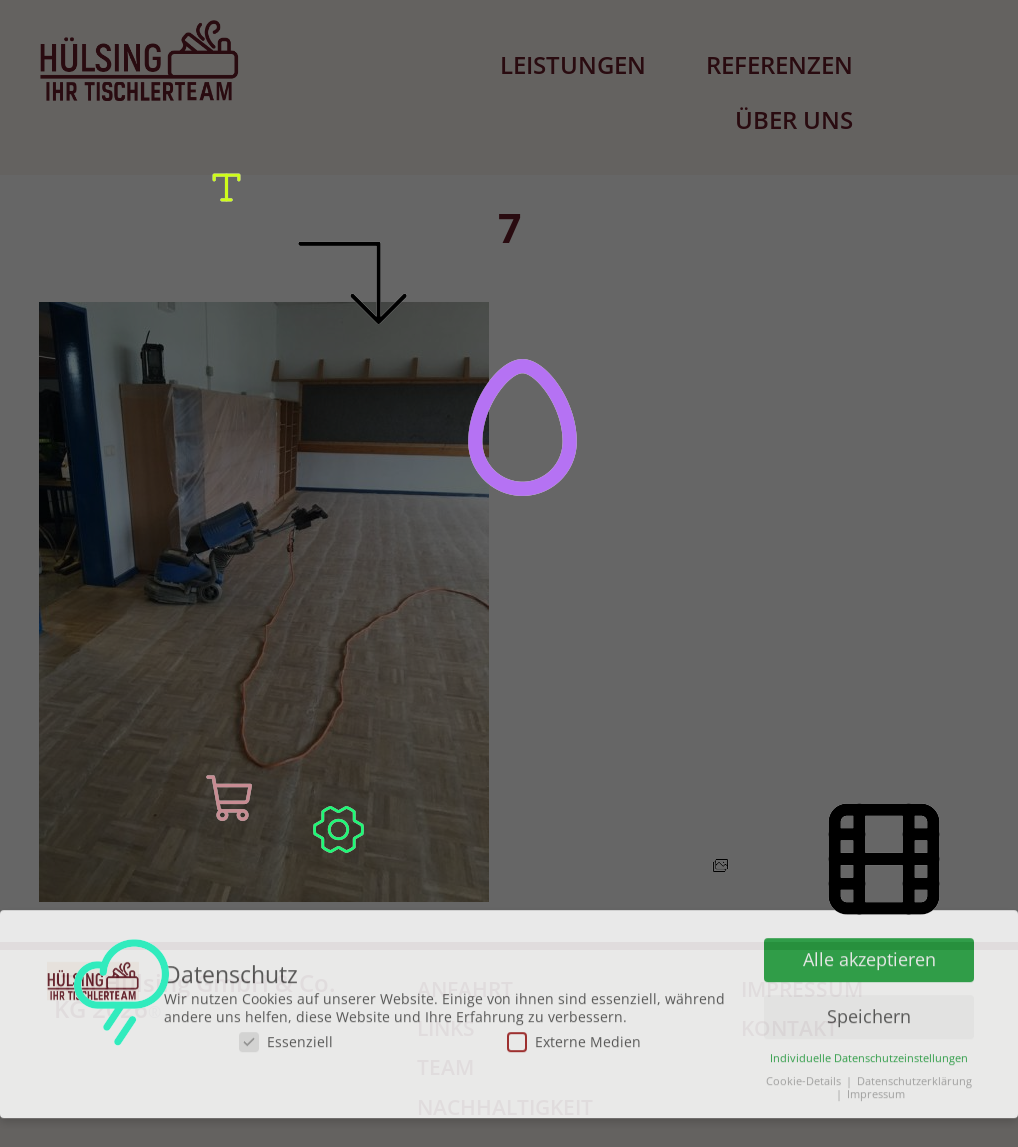 This screenshot has width=1018, height=1147. I want to click on indicates egg or egg-containing ingredients in food items, so click(522, 427).